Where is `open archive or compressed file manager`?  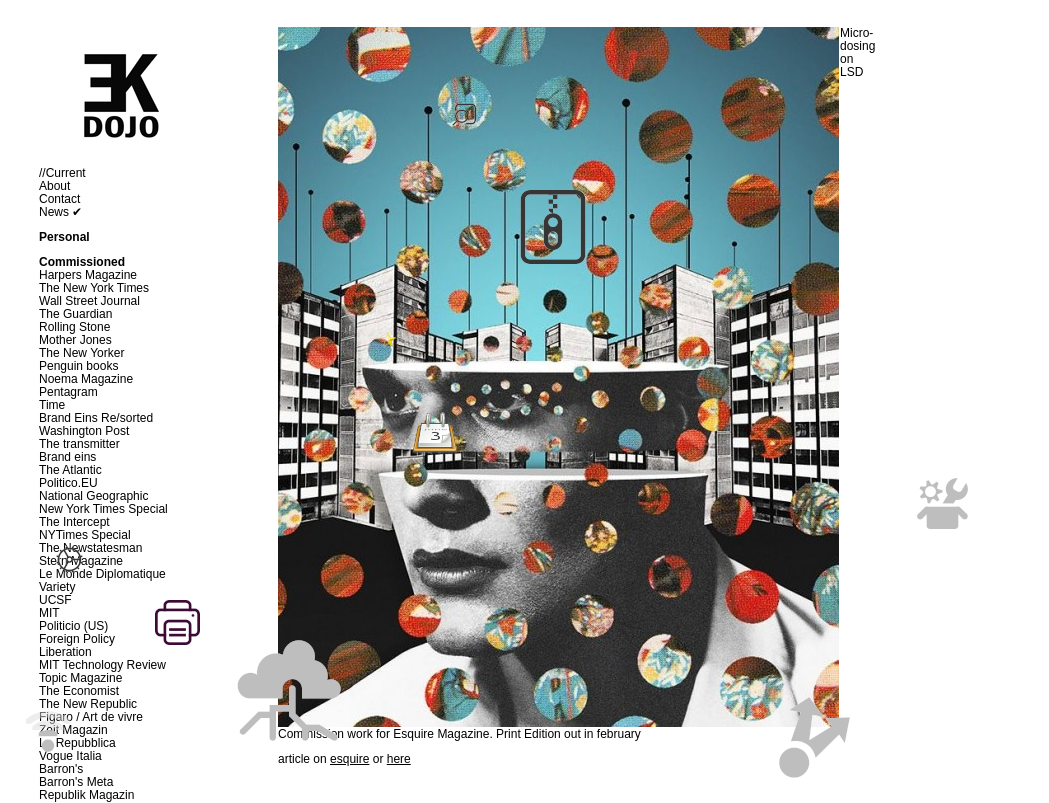 open archive or compressed file manager is located at coordinates (553, 227).